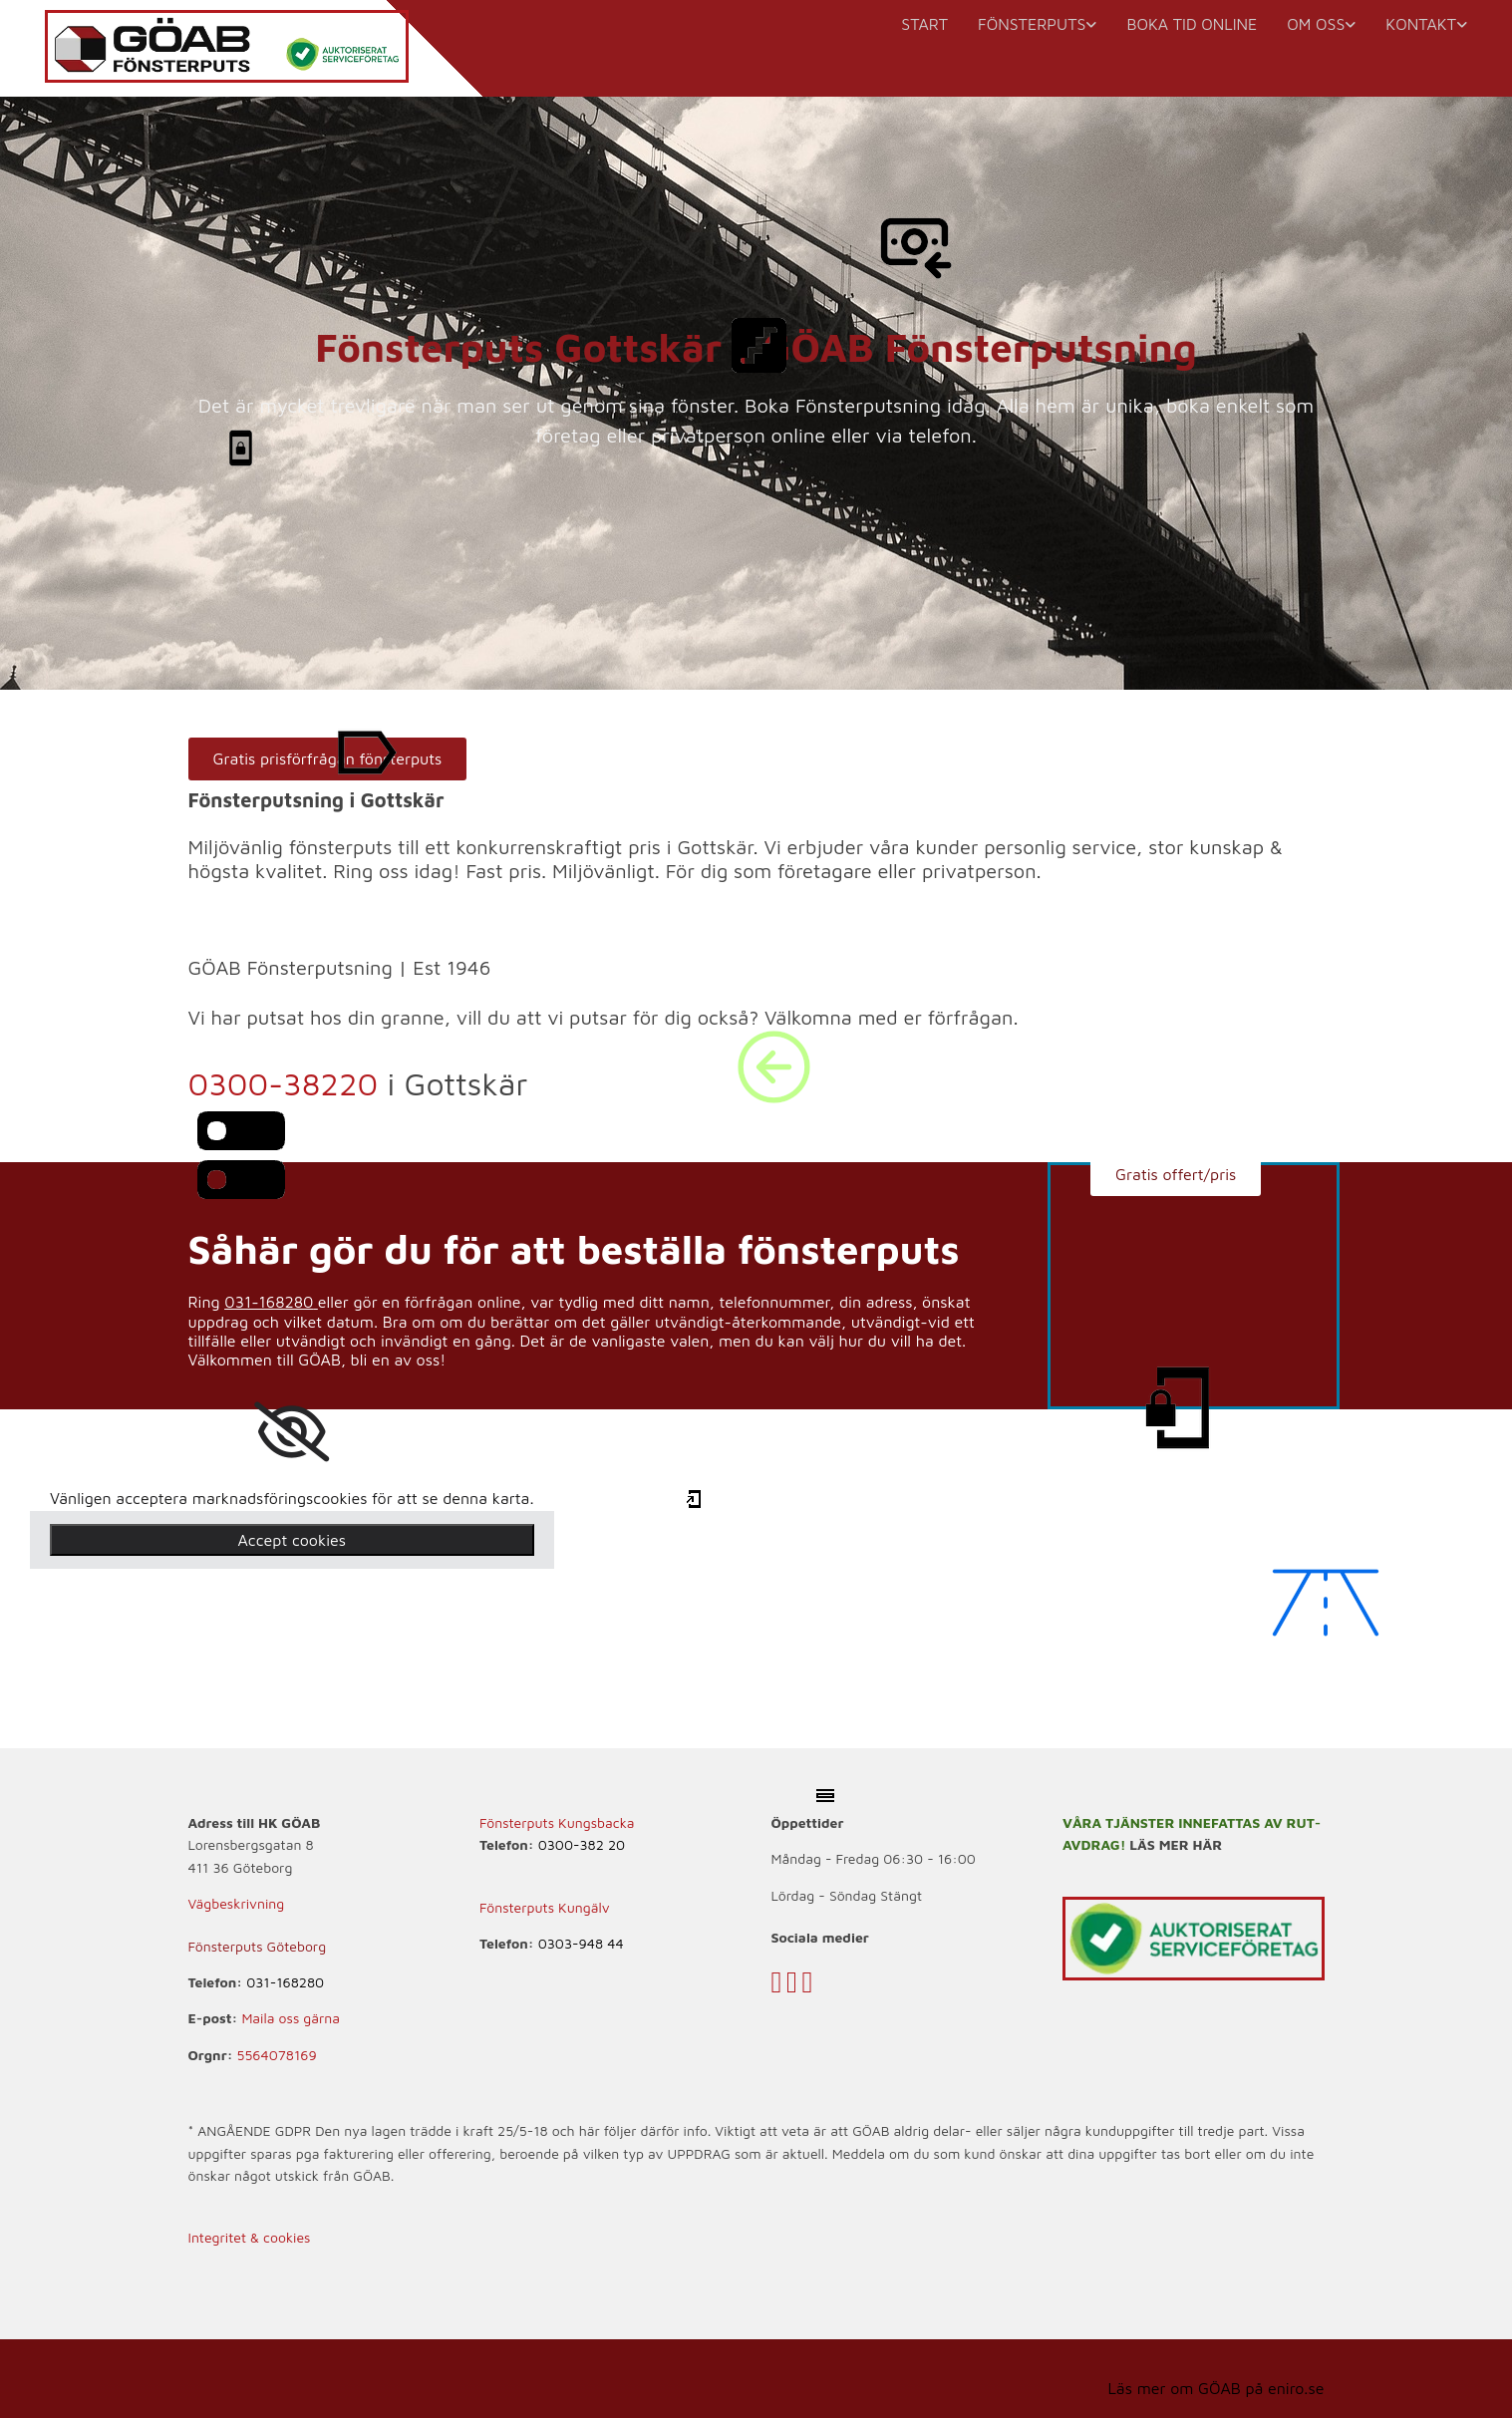 The width and height of the screenshot is (1512, 2418). Describe the element at coordinates (825, 1795) in the screenshot. I see `switch to day view in calendar` at that location.